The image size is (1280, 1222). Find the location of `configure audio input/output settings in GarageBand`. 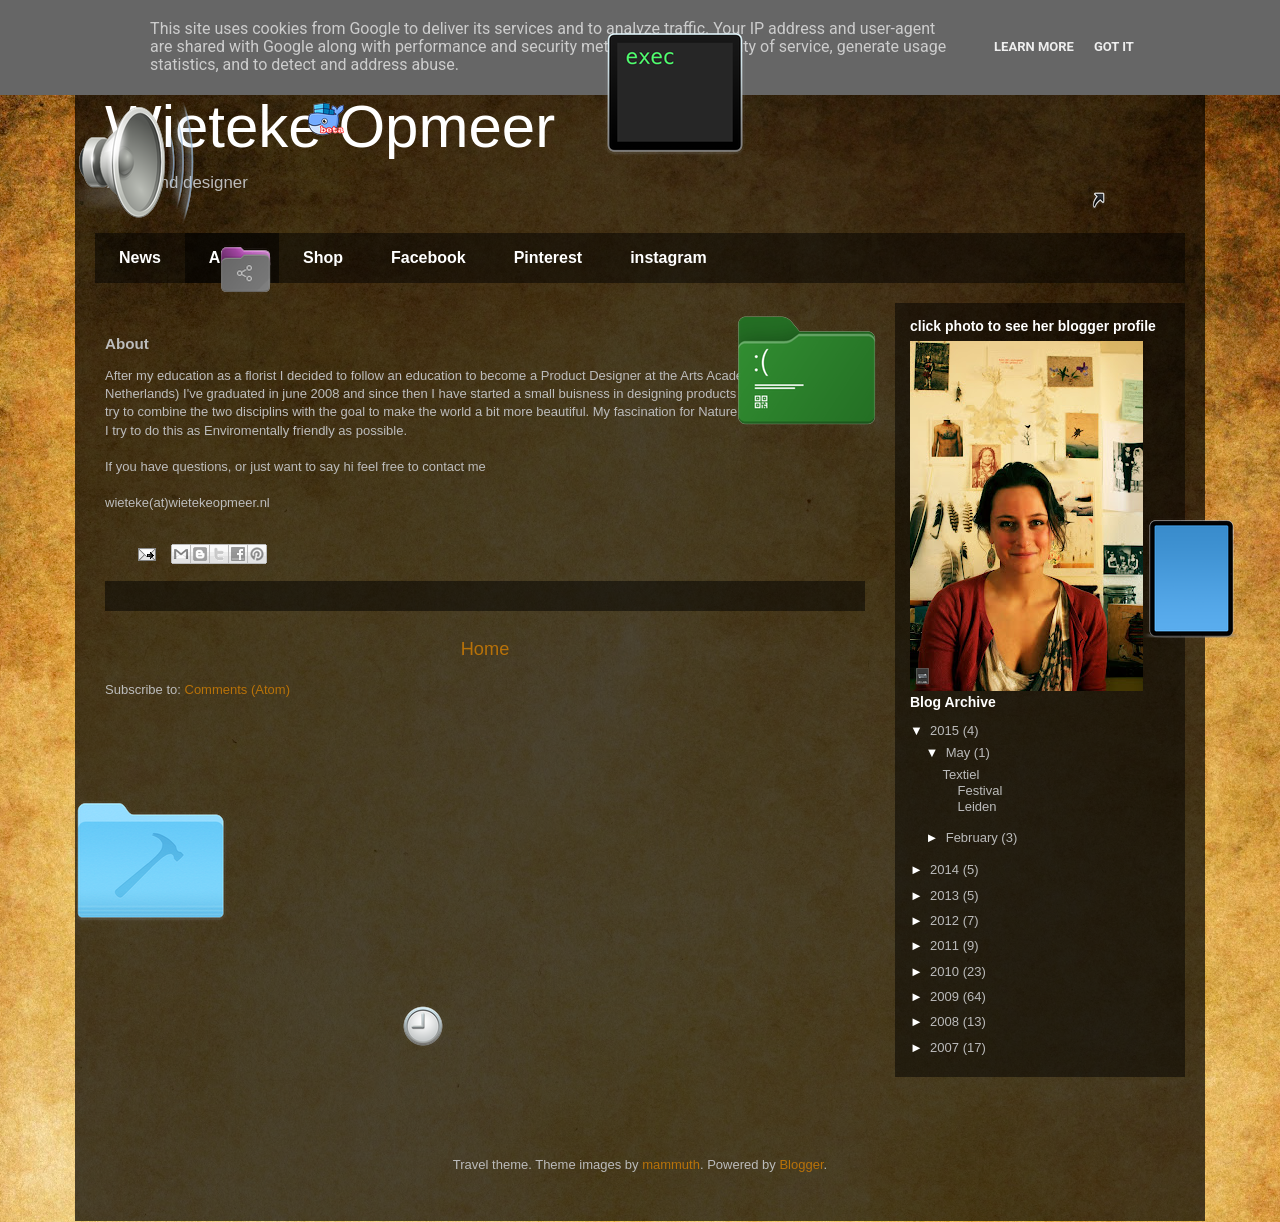

configure audio input/output settings in GarageBand is located at coordinates (922, 676).